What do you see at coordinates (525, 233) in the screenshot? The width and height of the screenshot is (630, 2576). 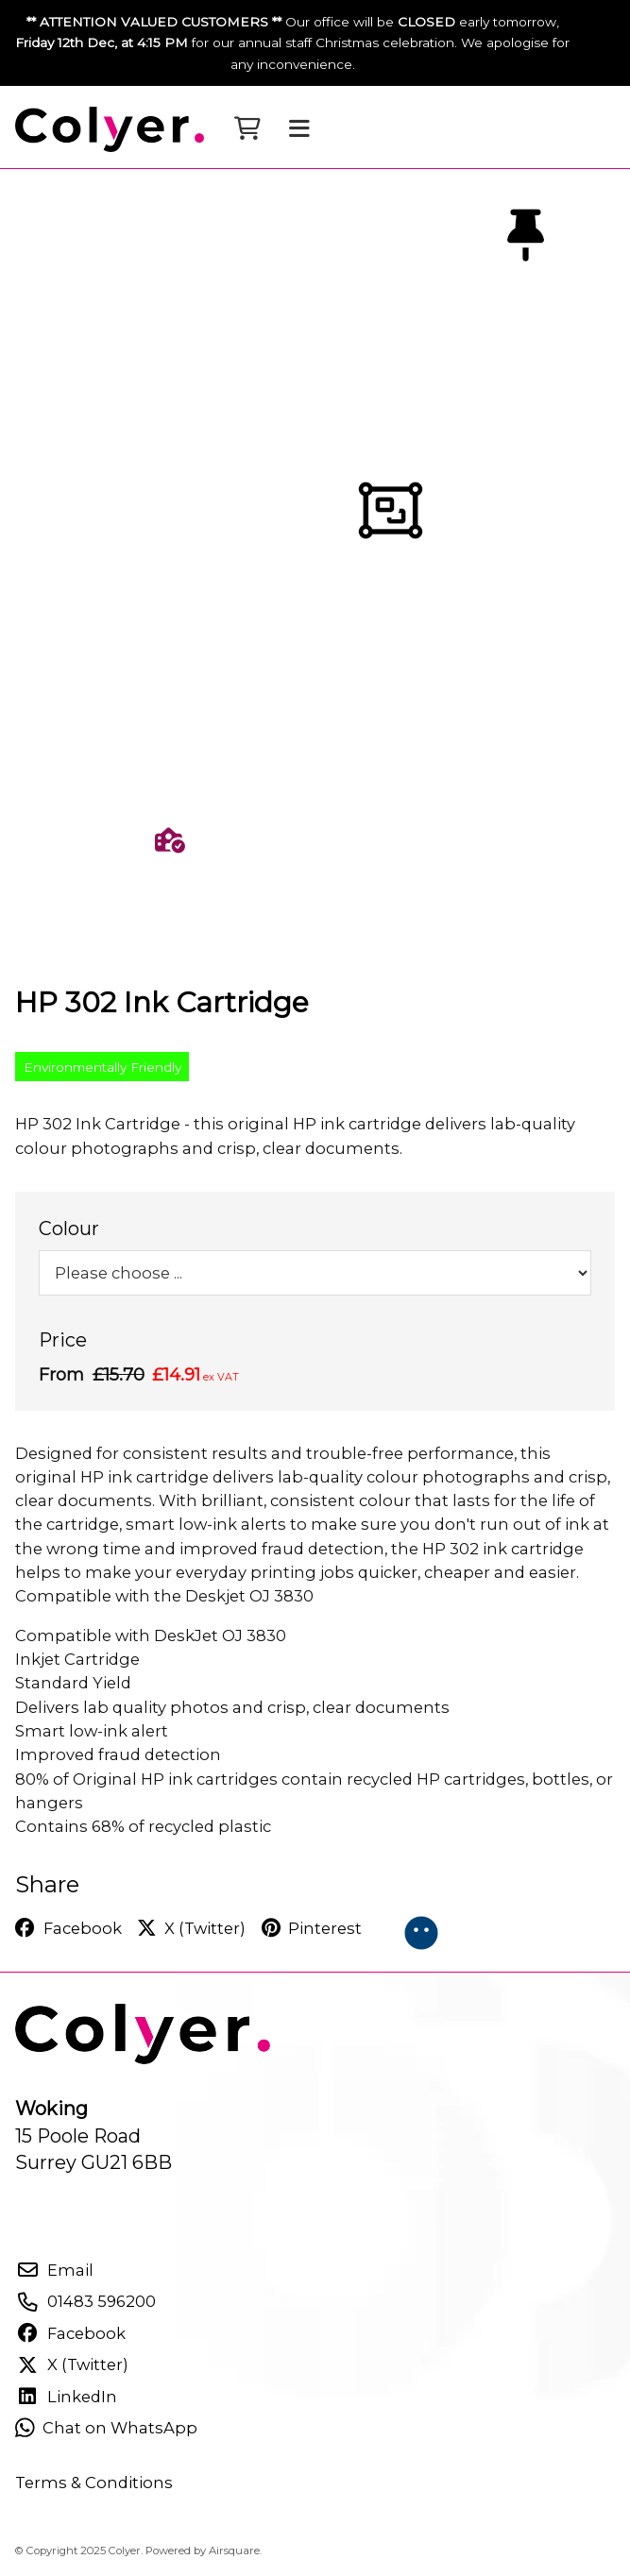 I see `pin an item to keep it visible` at bounding box center [525, 233].